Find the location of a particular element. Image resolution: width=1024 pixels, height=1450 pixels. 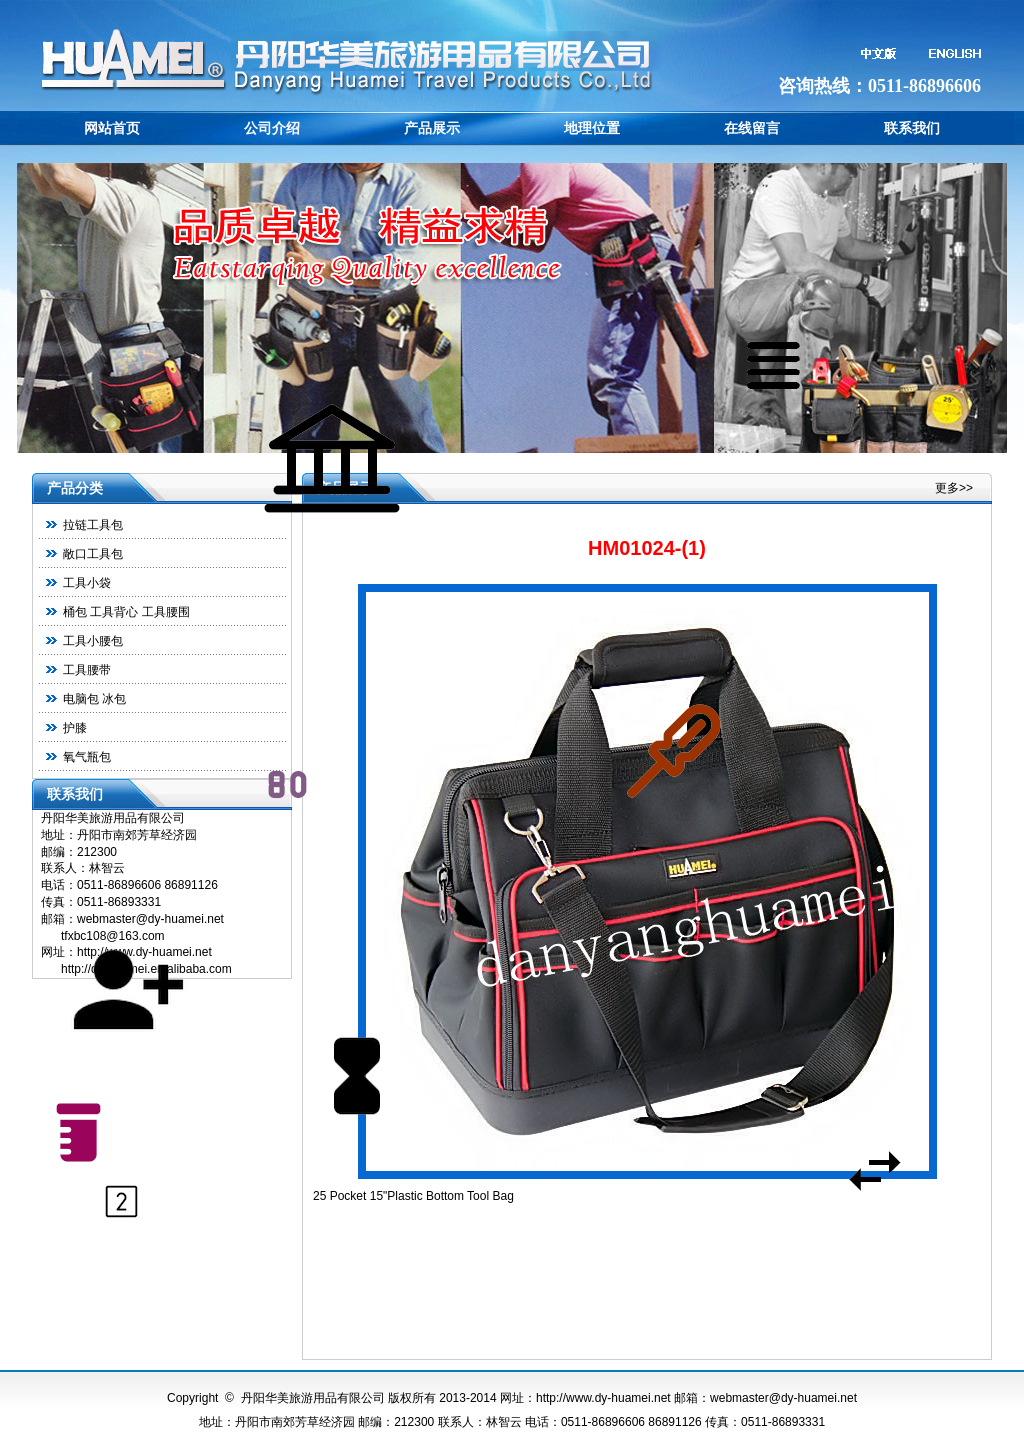

swap or exchange items is located at coordinates (875, 1171).